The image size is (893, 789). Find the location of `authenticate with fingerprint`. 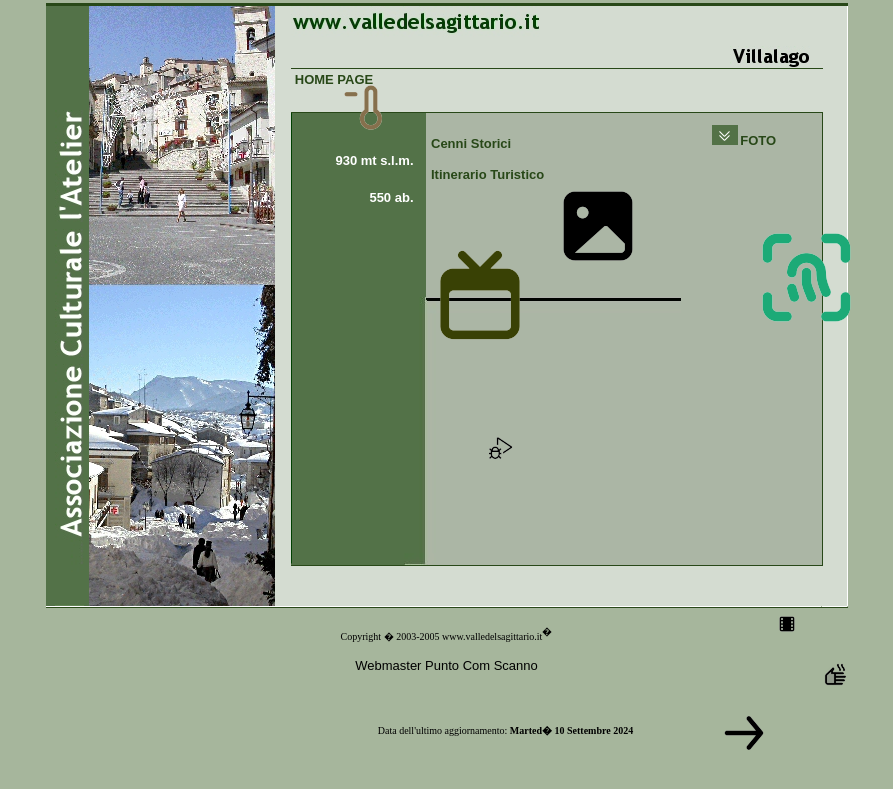

authenticate with fingerprint is located at coordinates (806, 277).